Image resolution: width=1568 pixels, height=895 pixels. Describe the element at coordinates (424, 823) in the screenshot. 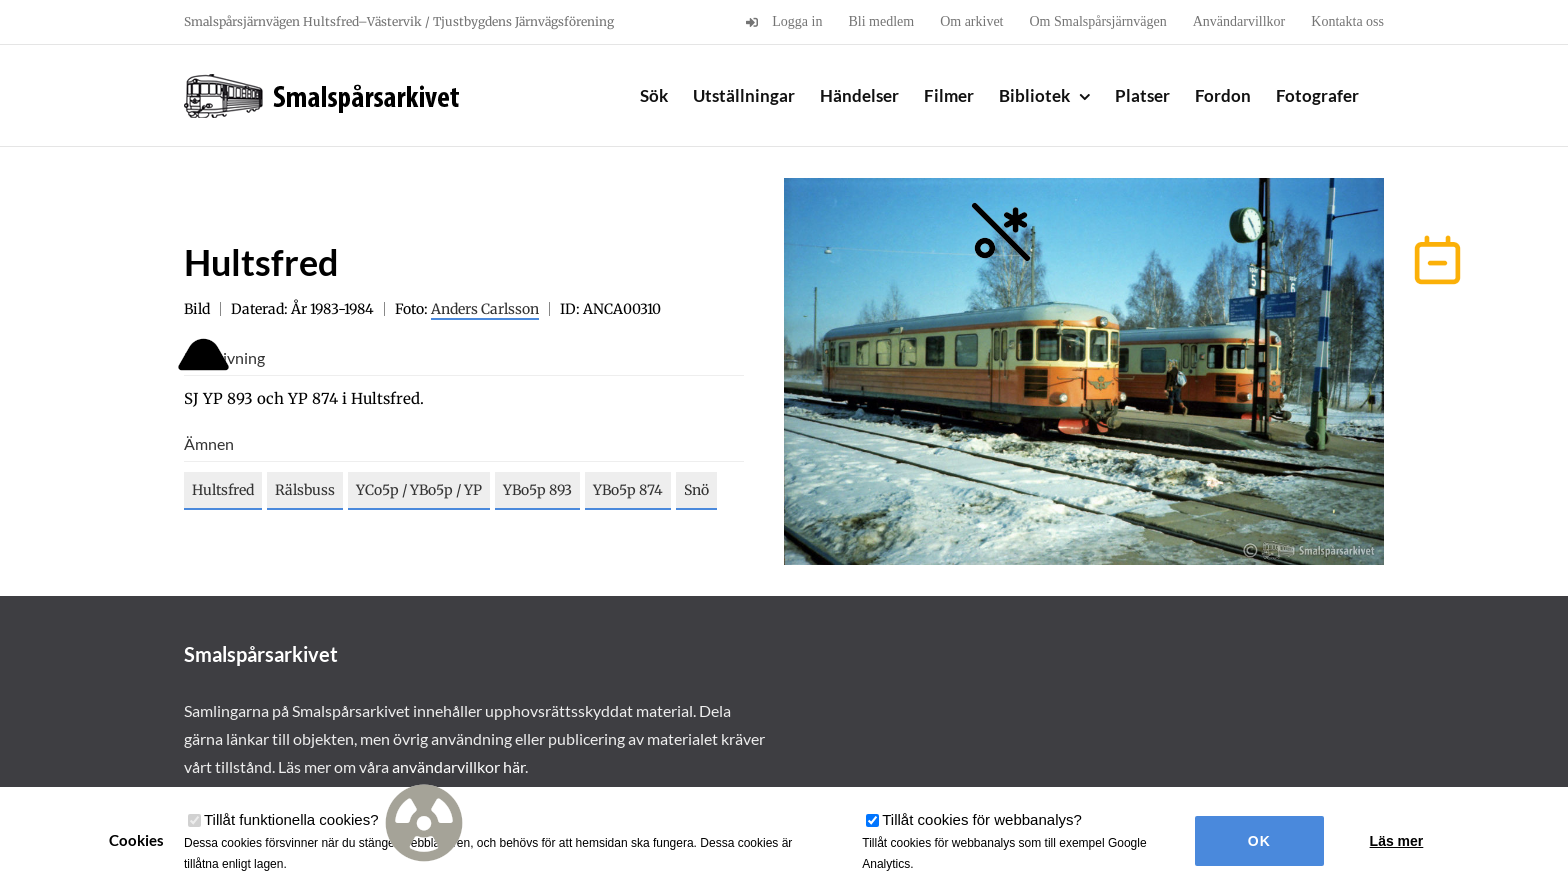

I see `indicates radioactive or hazardous material warning` at that location.